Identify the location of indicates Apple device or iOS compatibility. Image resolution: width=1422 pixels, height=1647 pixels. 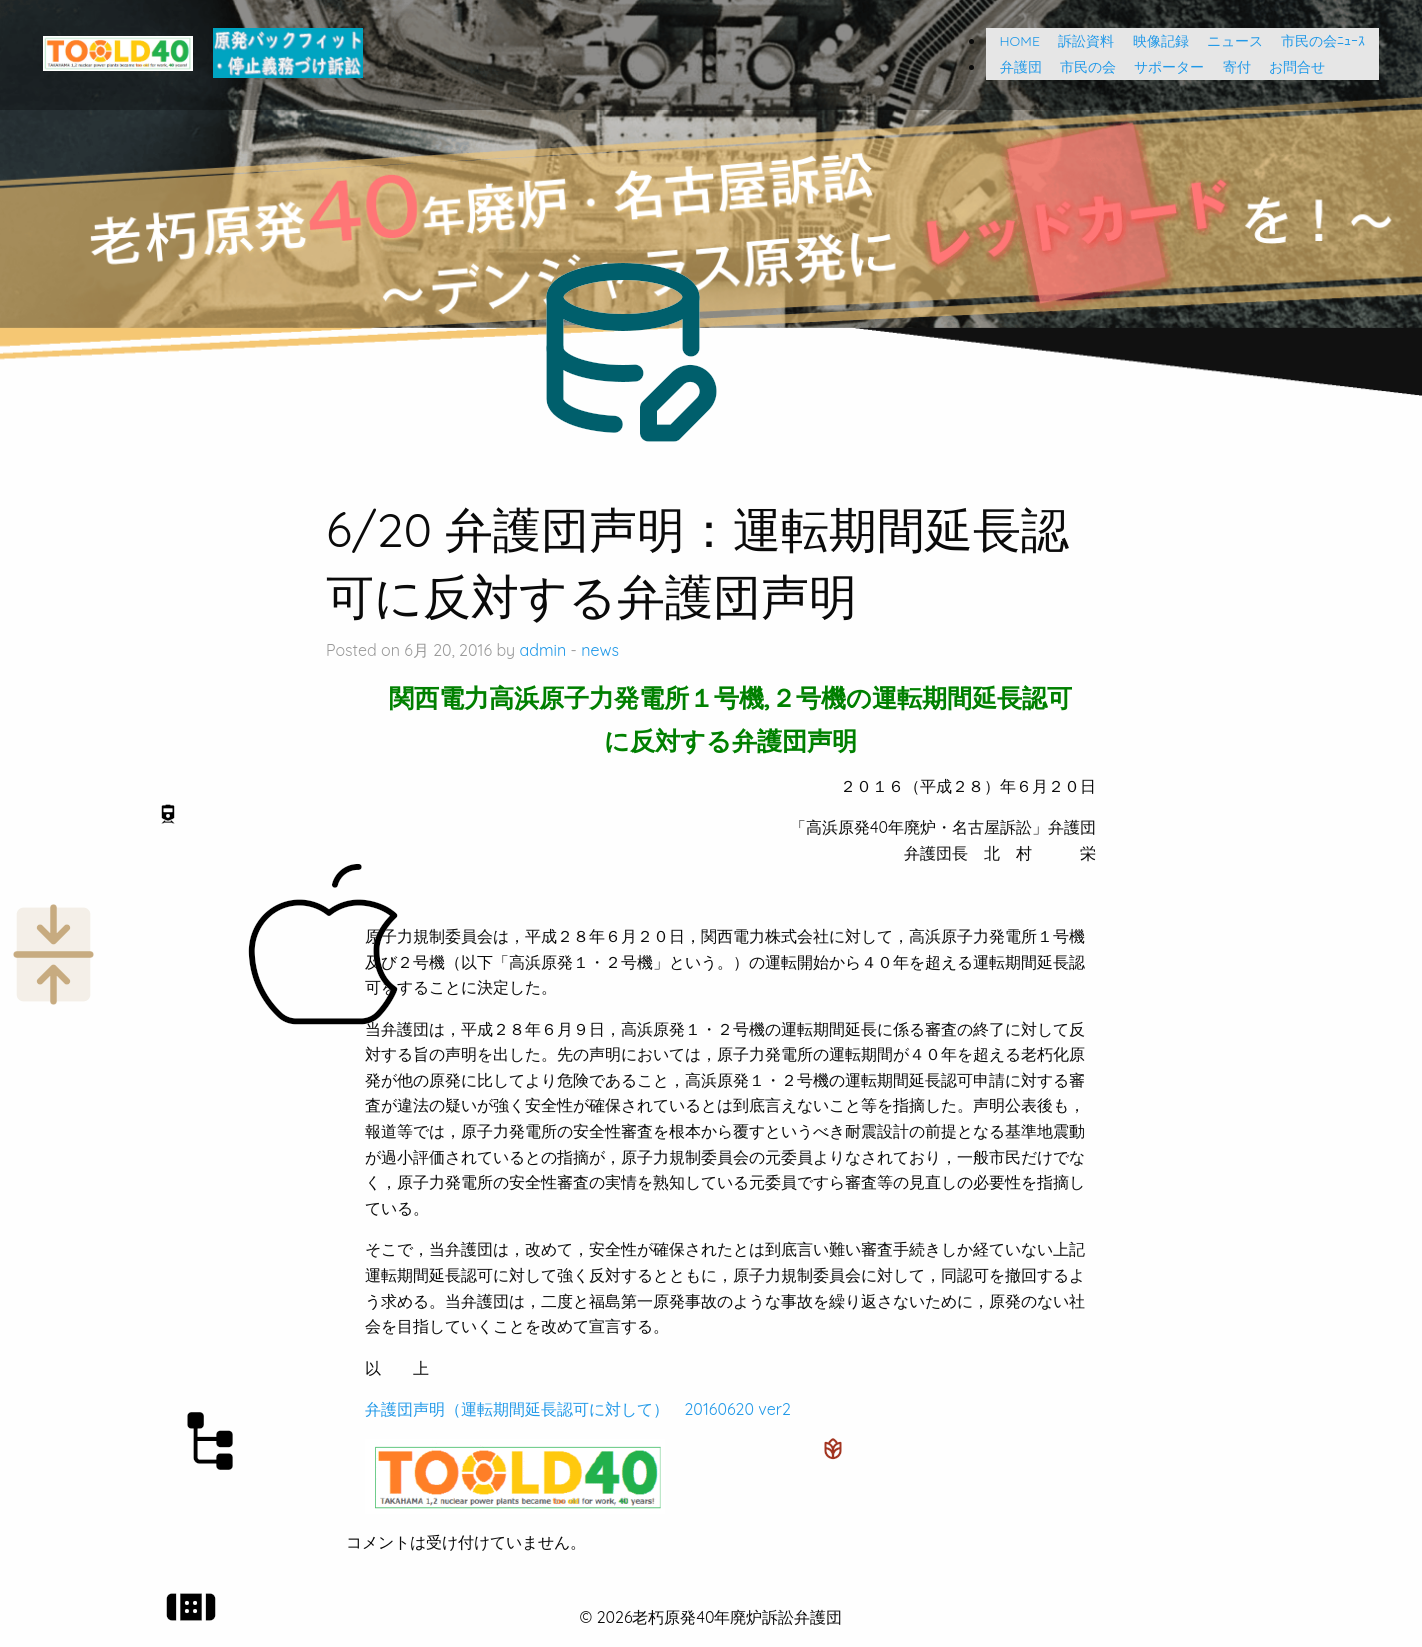
(329, 956).